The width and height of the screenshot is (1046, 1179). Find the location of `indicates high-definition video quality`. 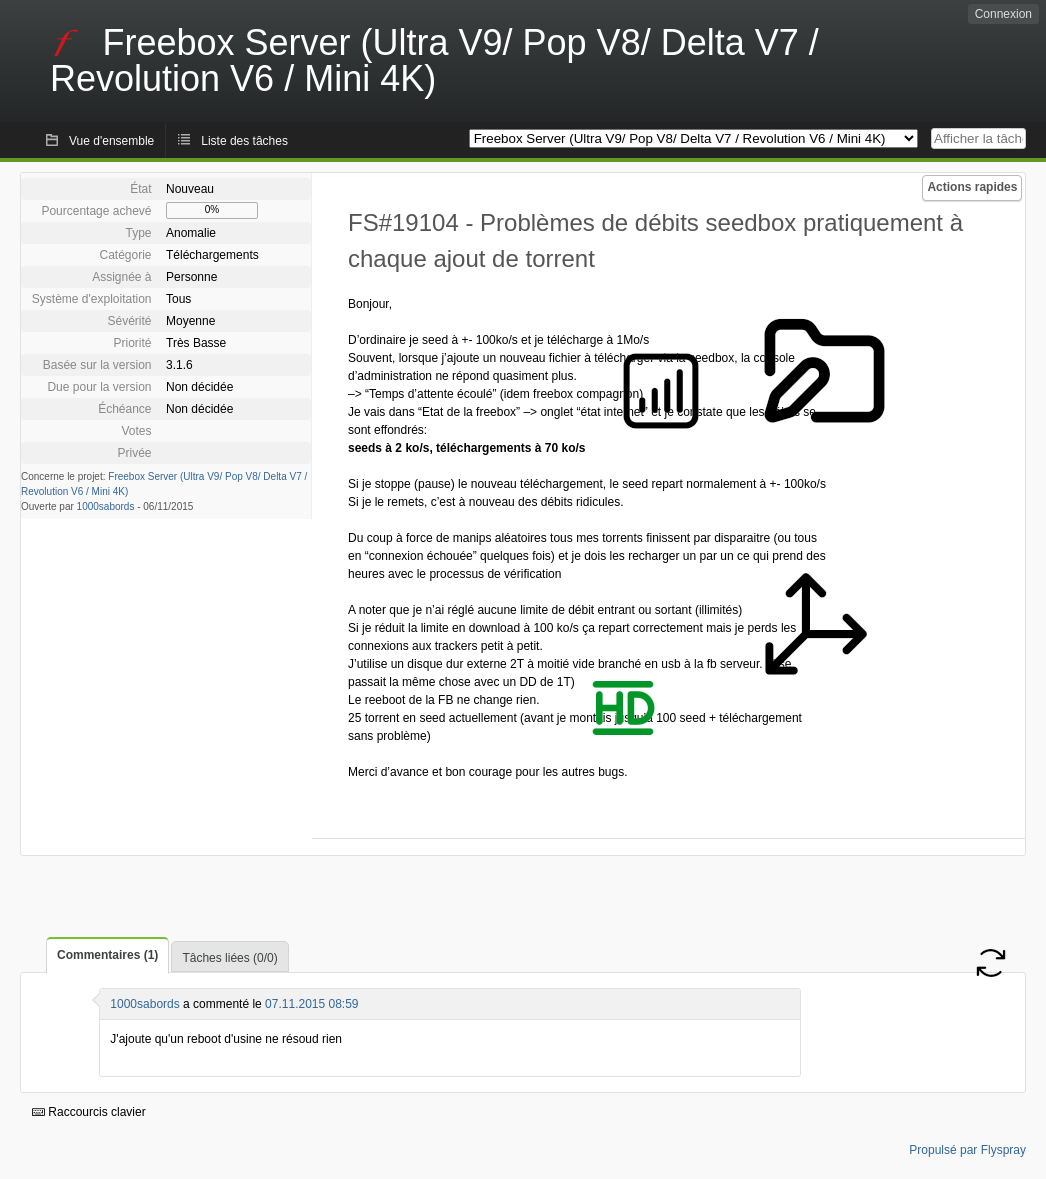

indicates high-definition video quality is located at coordinates (623, 708).